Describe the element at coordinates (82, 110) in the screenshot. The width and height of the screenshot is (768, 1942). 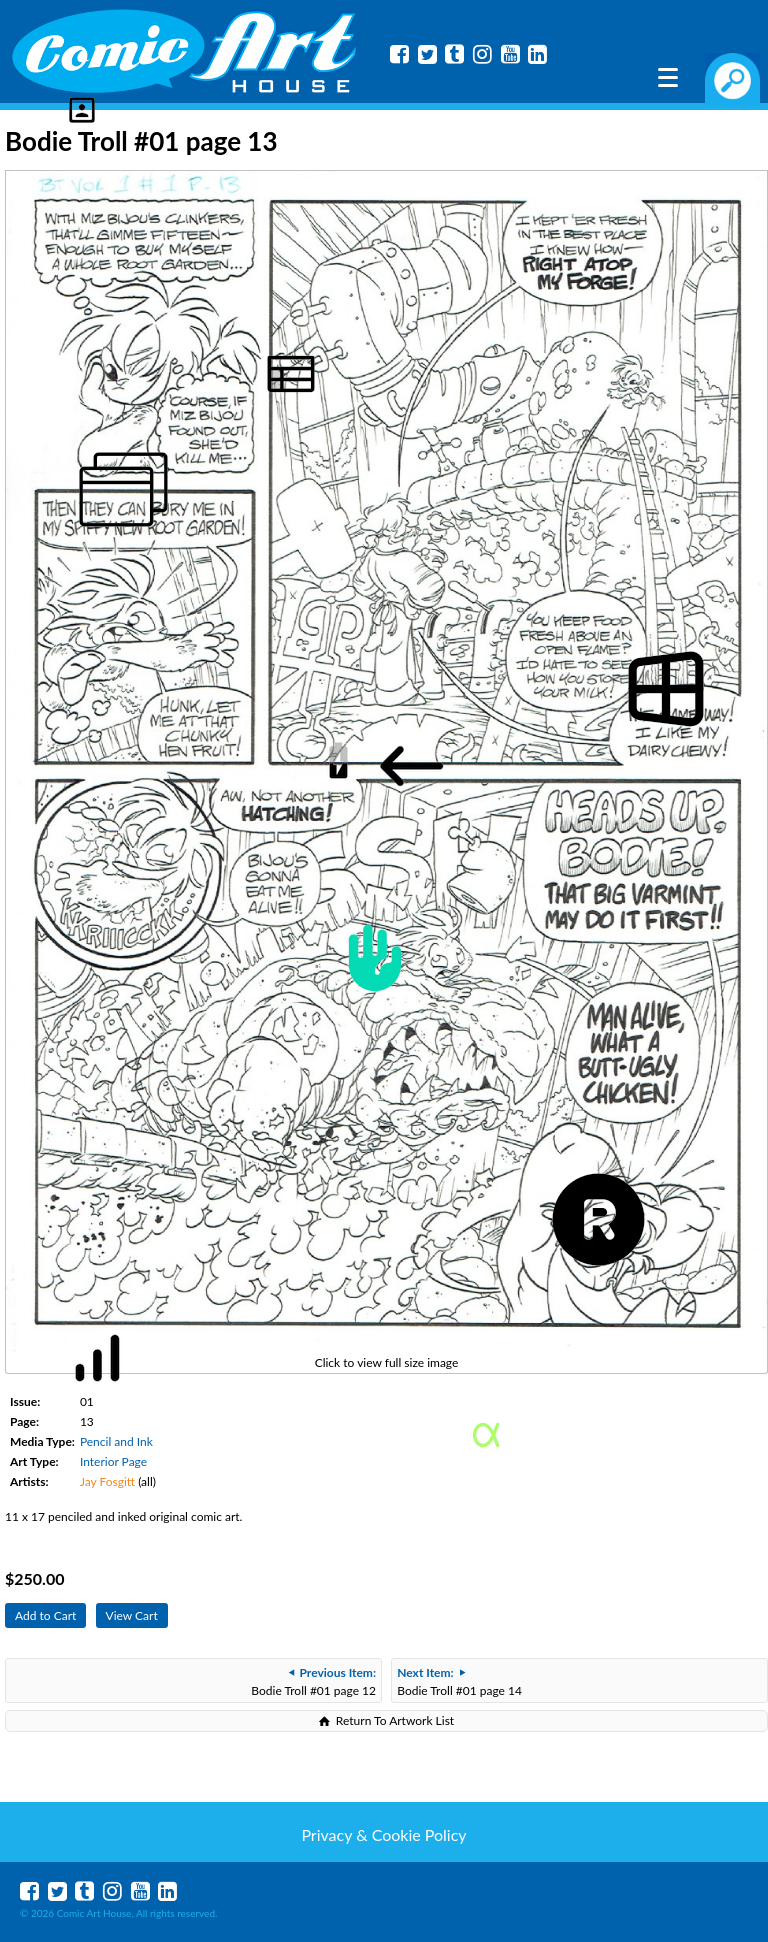
I see `switch to portrait orientation mode` at that location.